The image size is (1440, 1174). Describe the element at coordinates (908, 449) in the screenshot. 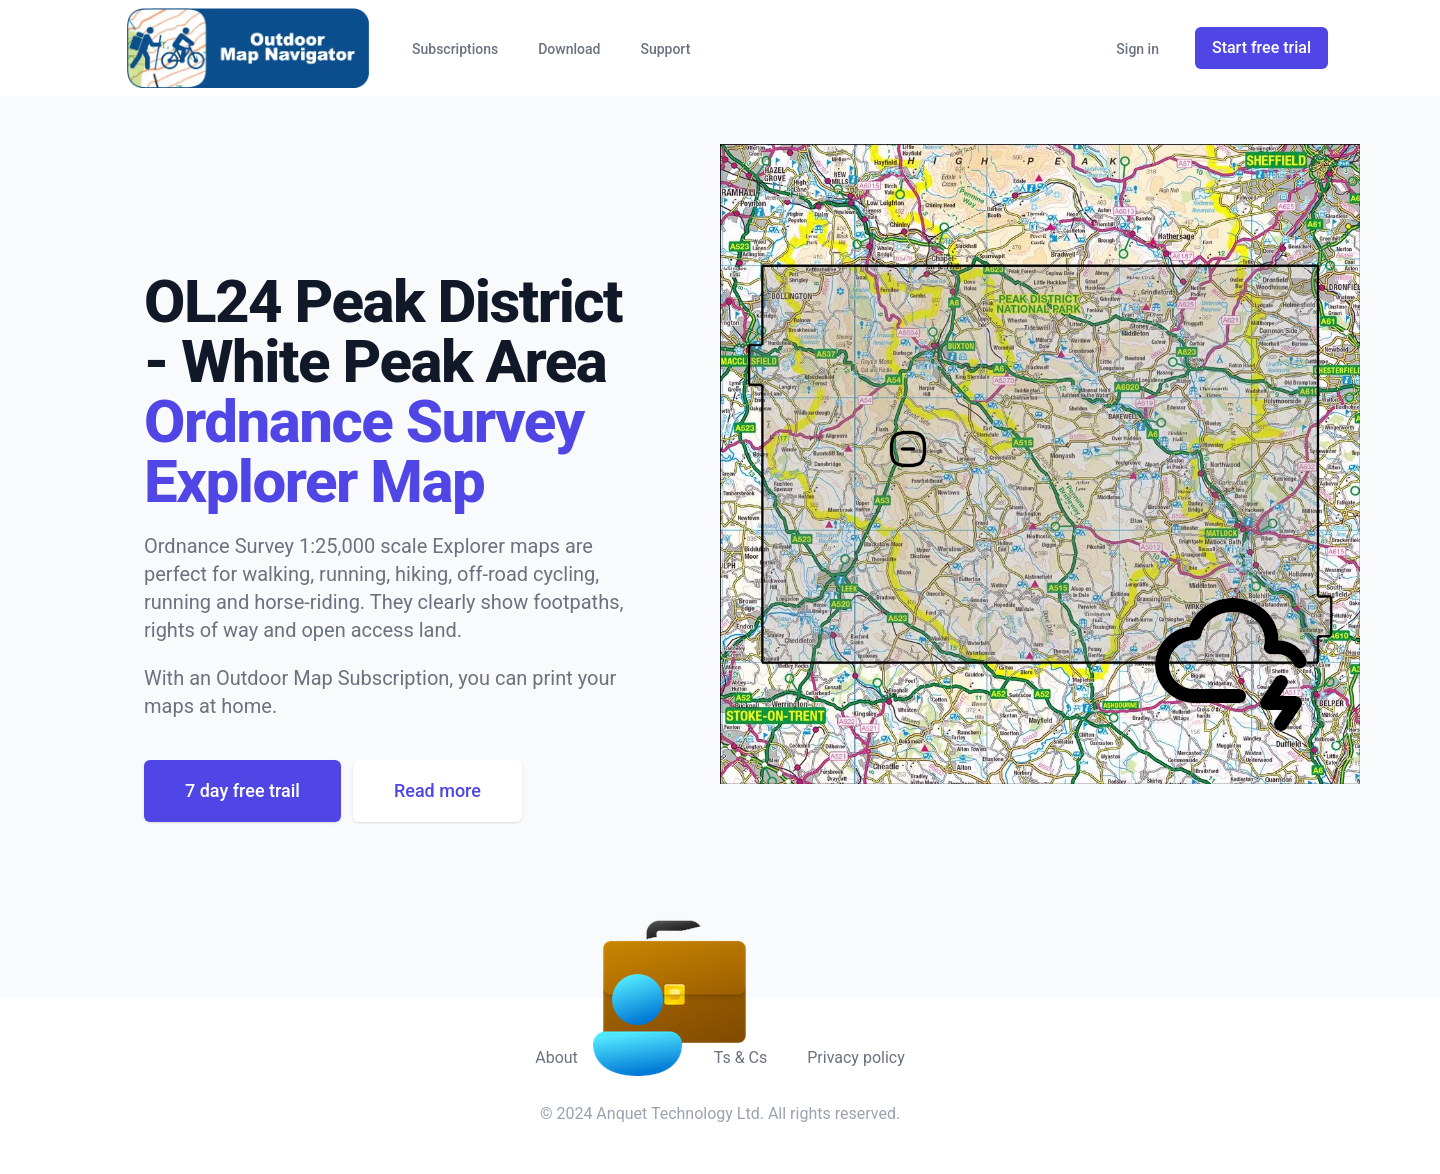

I see `remove an item from a list or collection` at that location.